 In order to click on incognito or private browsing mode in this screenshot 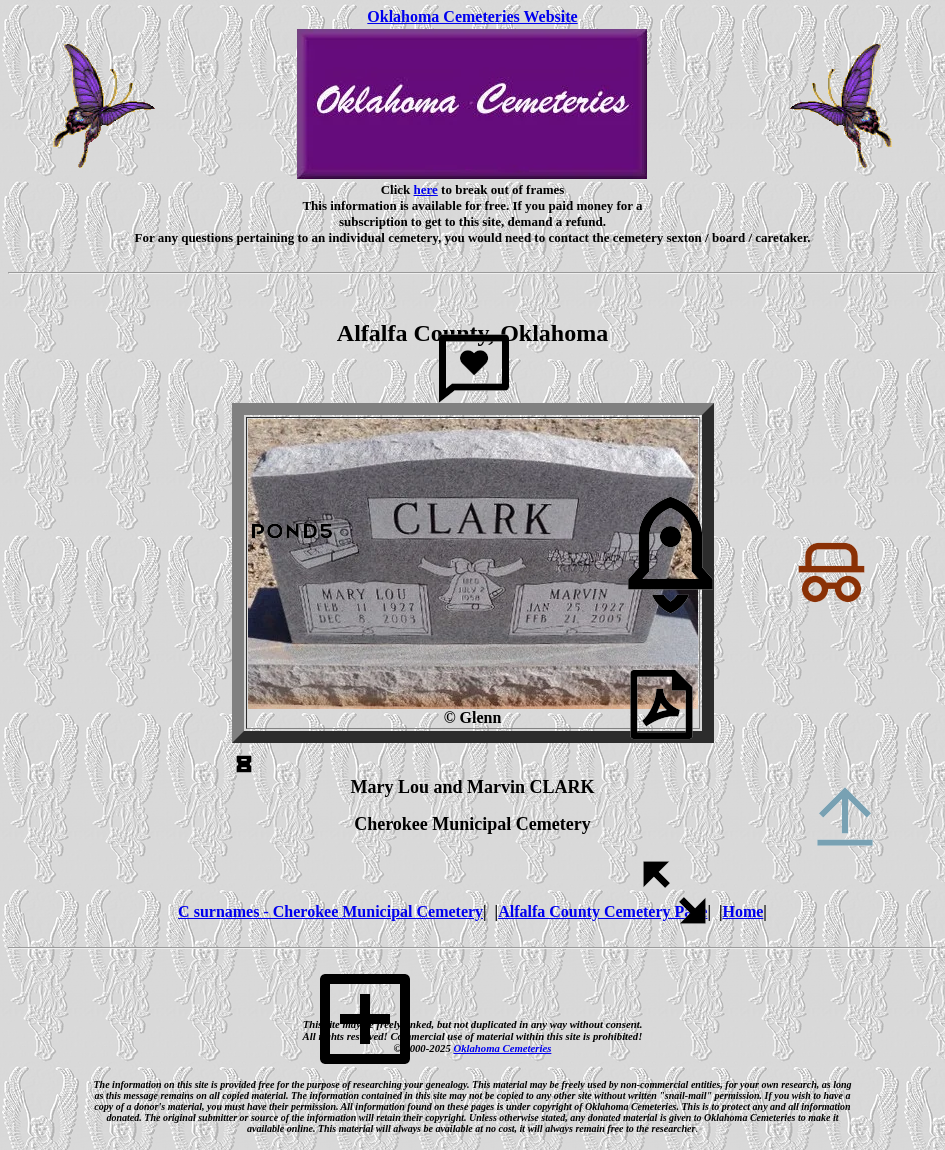, I will do `click(831, 572)`.